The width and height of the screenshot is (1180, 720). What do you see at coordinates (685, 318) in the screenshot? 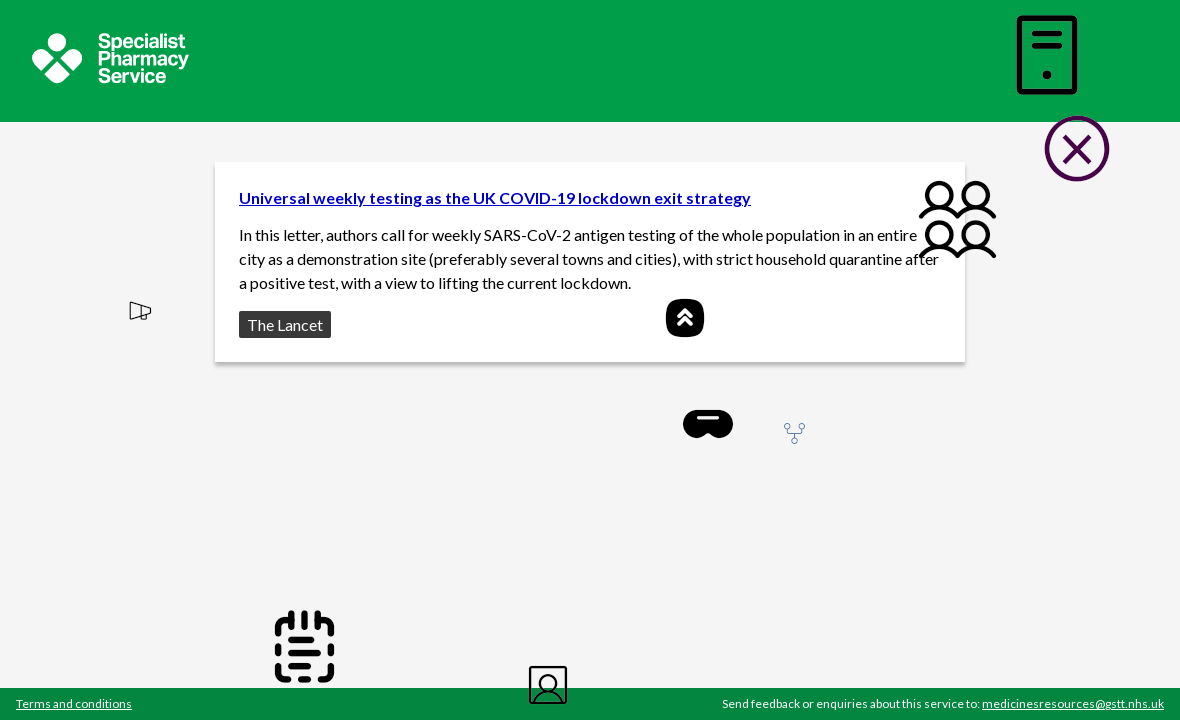
I see `scroll to top of page` at bounding box center [685, 318].